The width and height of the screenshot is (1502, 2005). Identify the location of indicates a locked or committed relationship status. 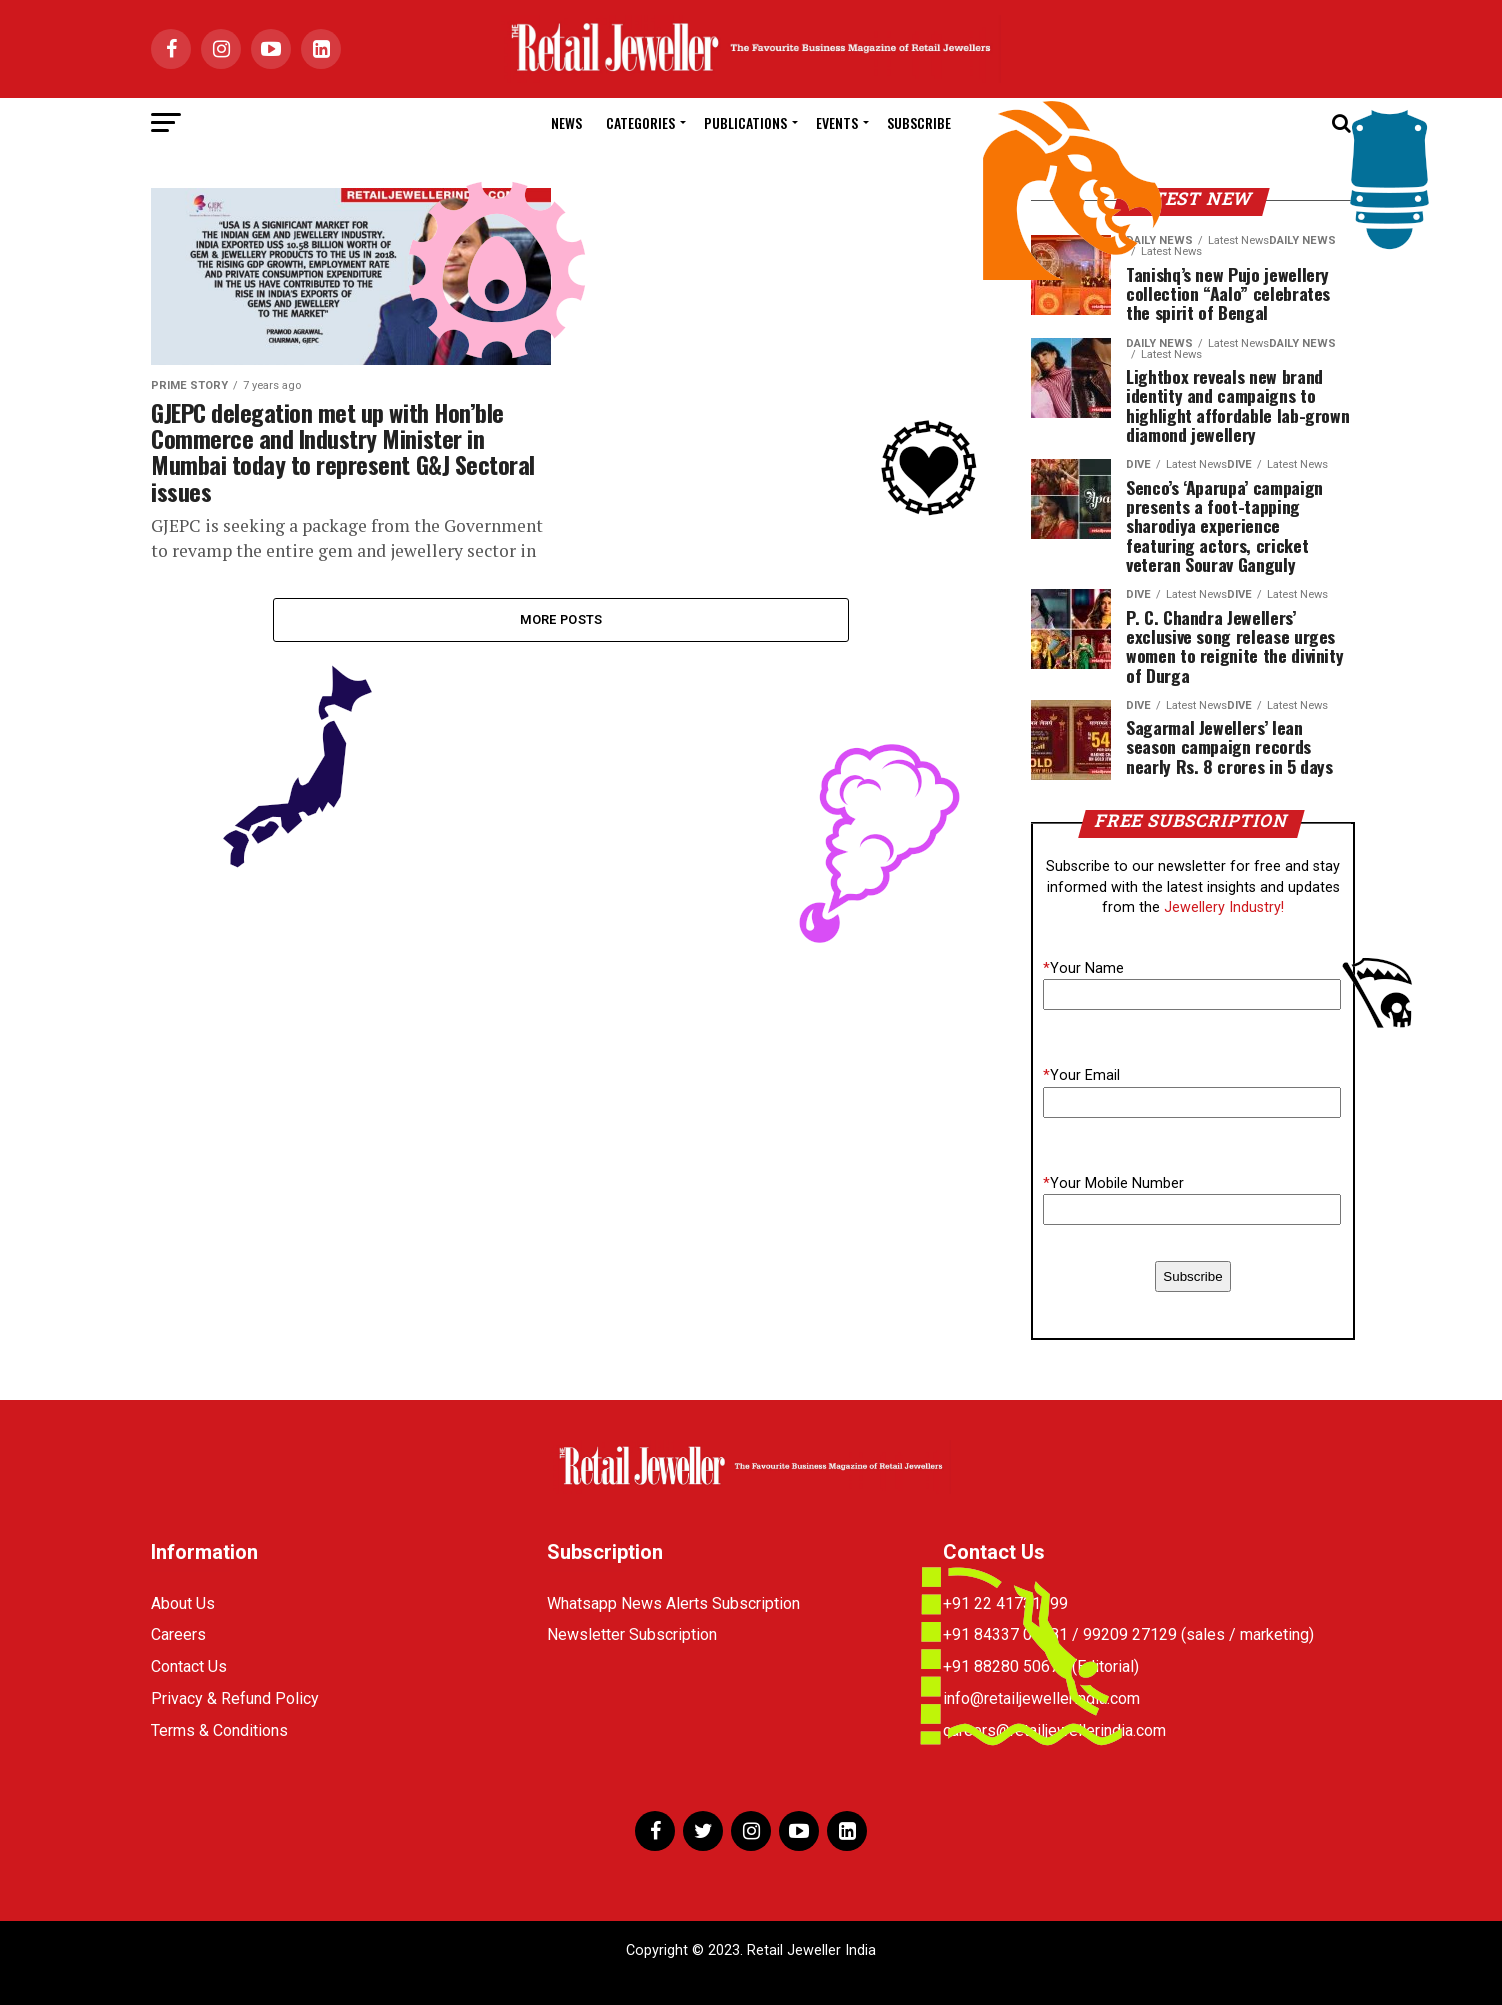
(928, 468).